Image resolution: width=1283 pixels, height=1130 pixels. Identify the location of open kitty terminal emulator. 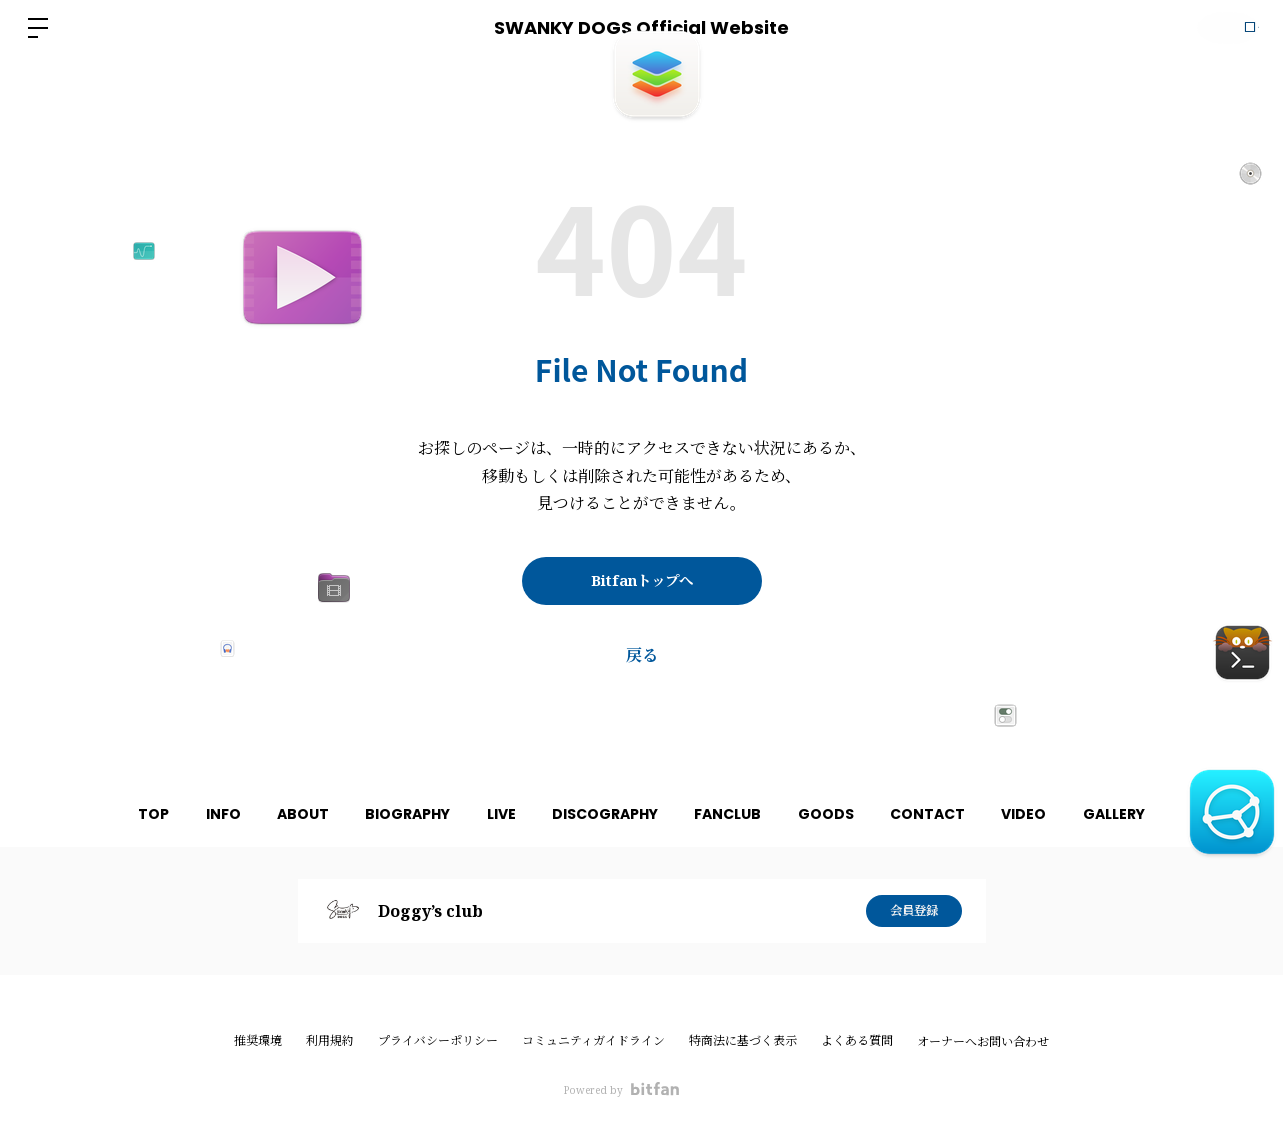
(1242, 652).